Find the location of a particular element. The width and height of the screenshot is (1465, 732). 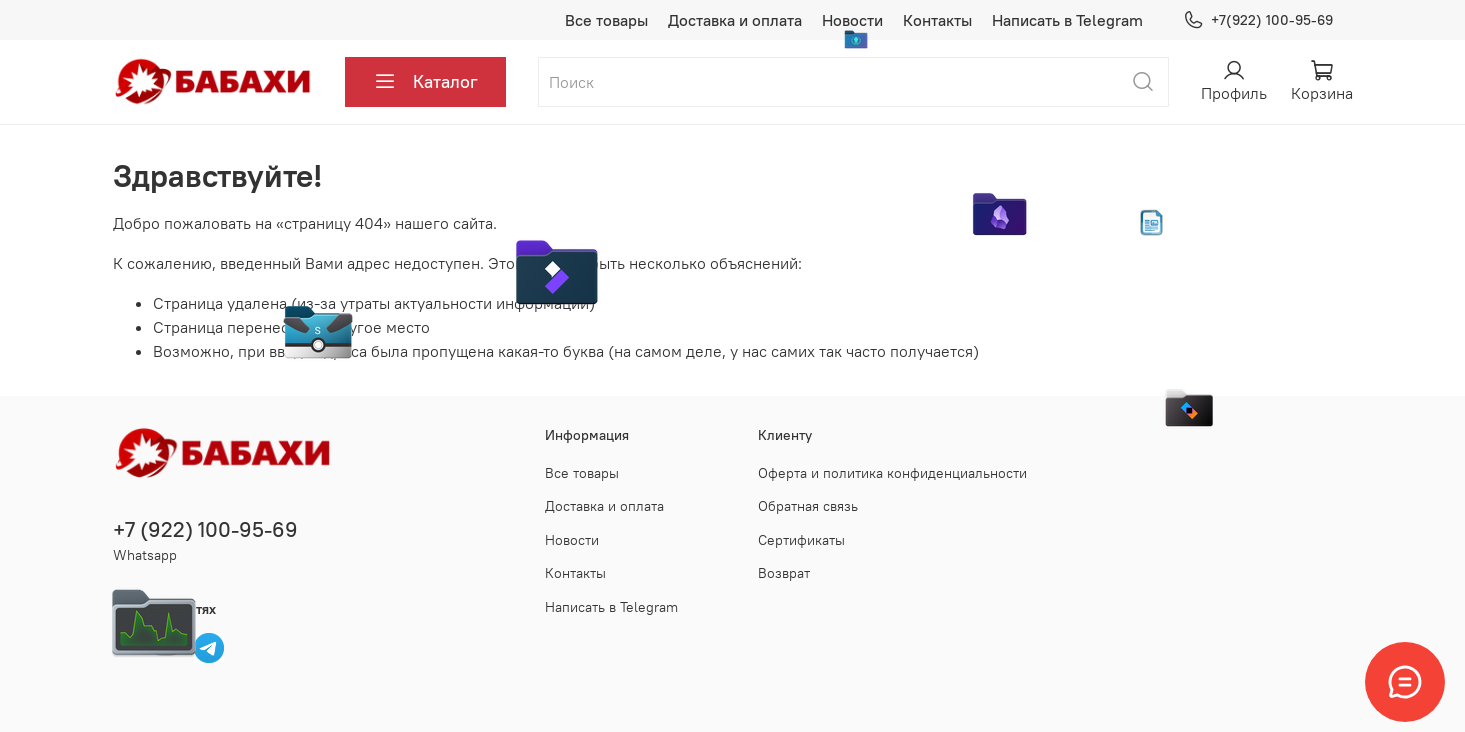

open folder containing GitKraken projects is located at coordinates (856, 40).